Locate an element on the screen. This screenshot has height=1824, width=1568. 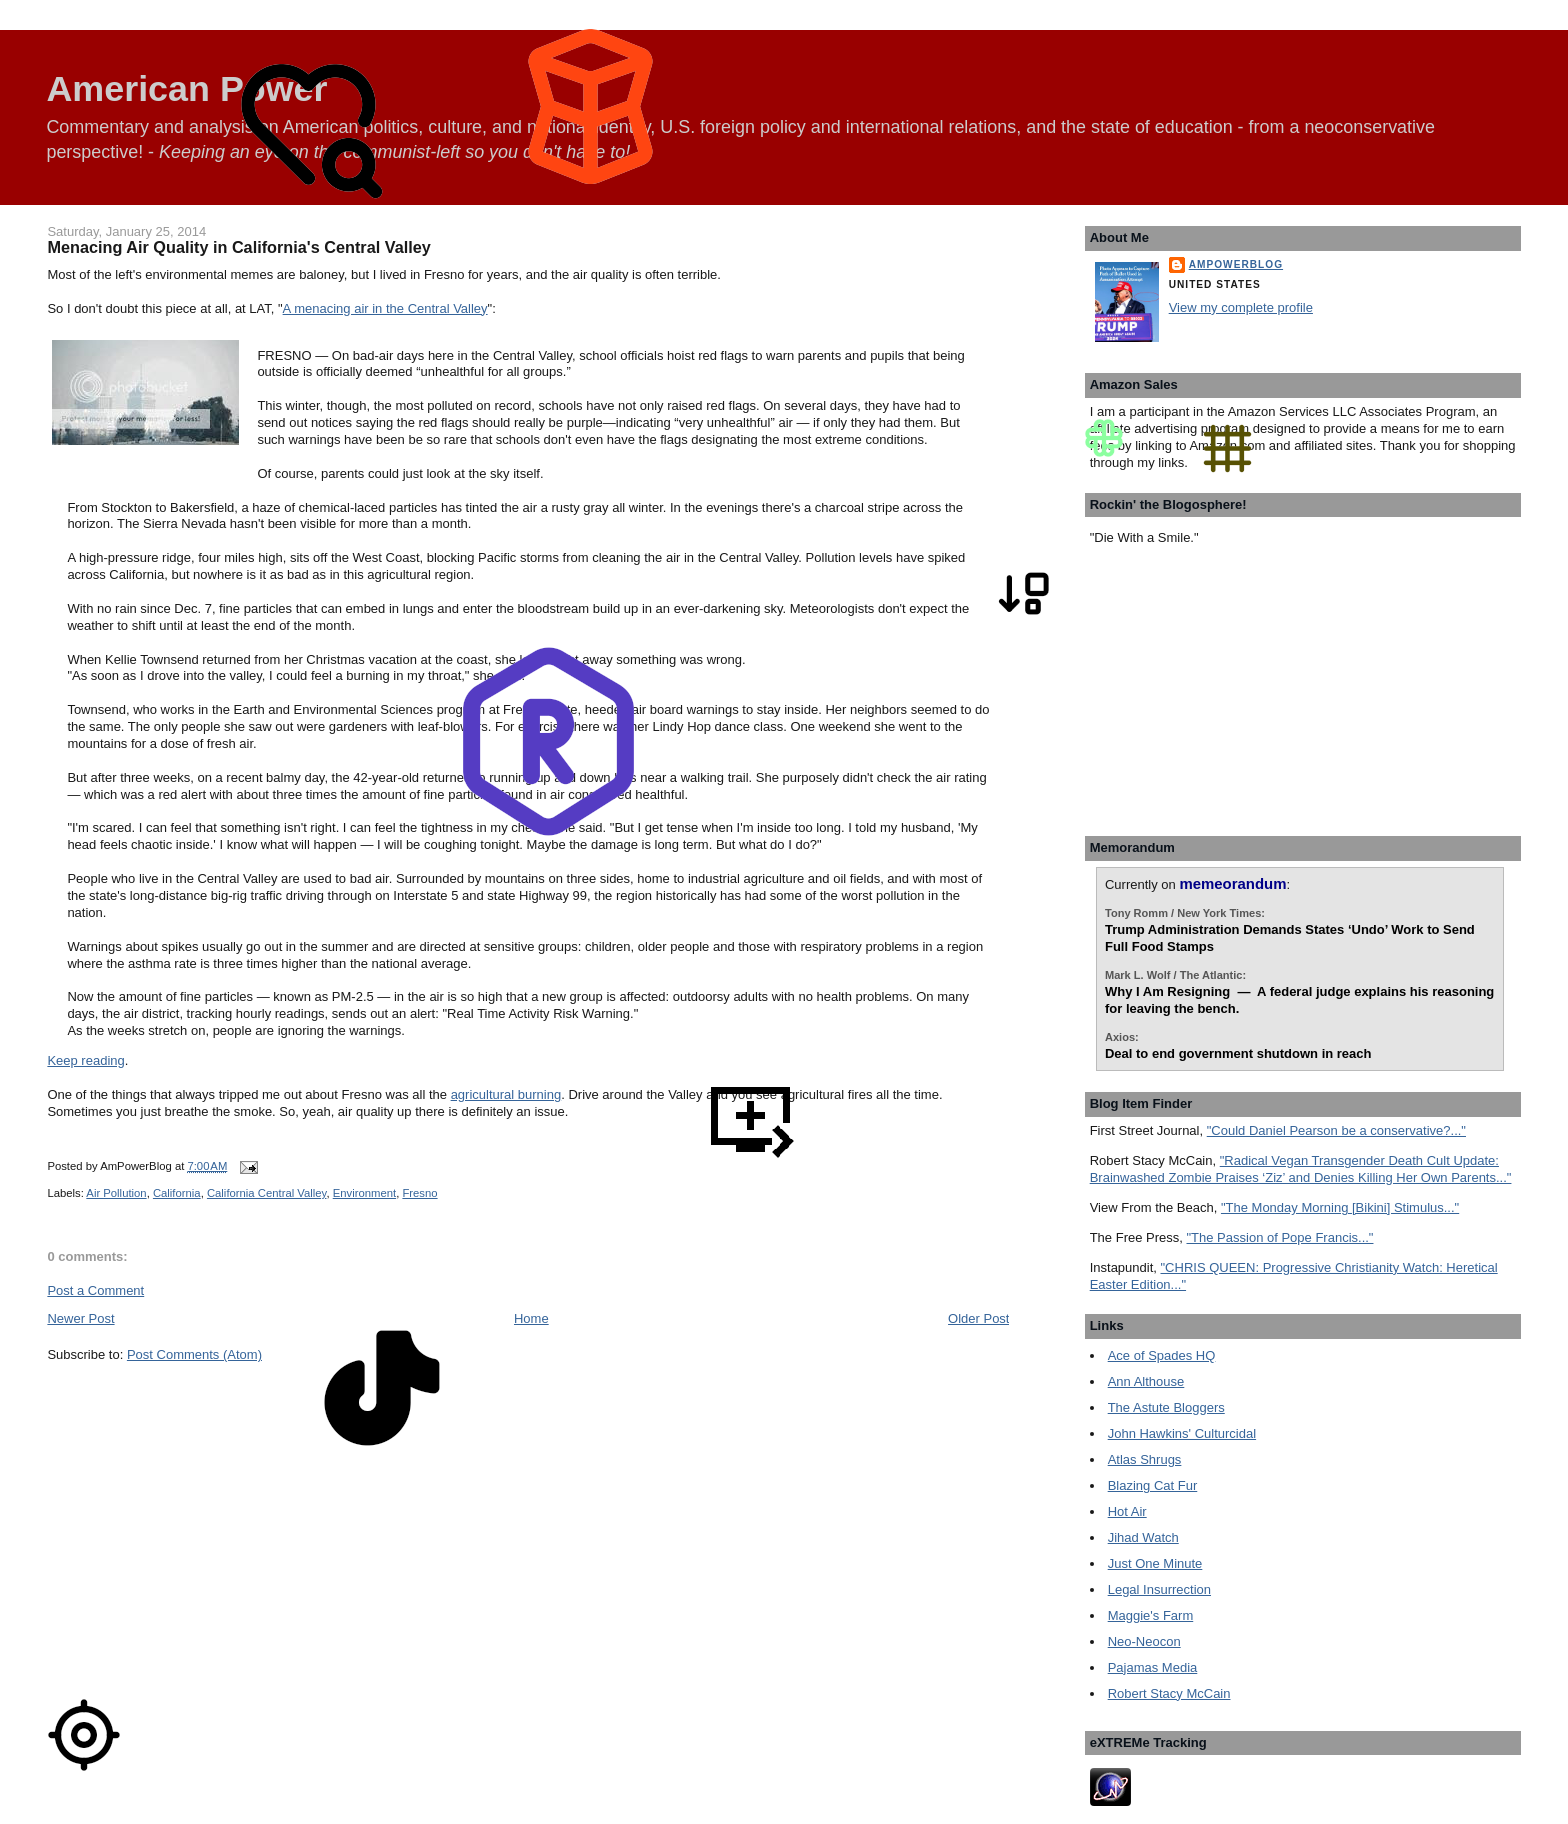
open TikTok app is located at coordinates (382, 1388).